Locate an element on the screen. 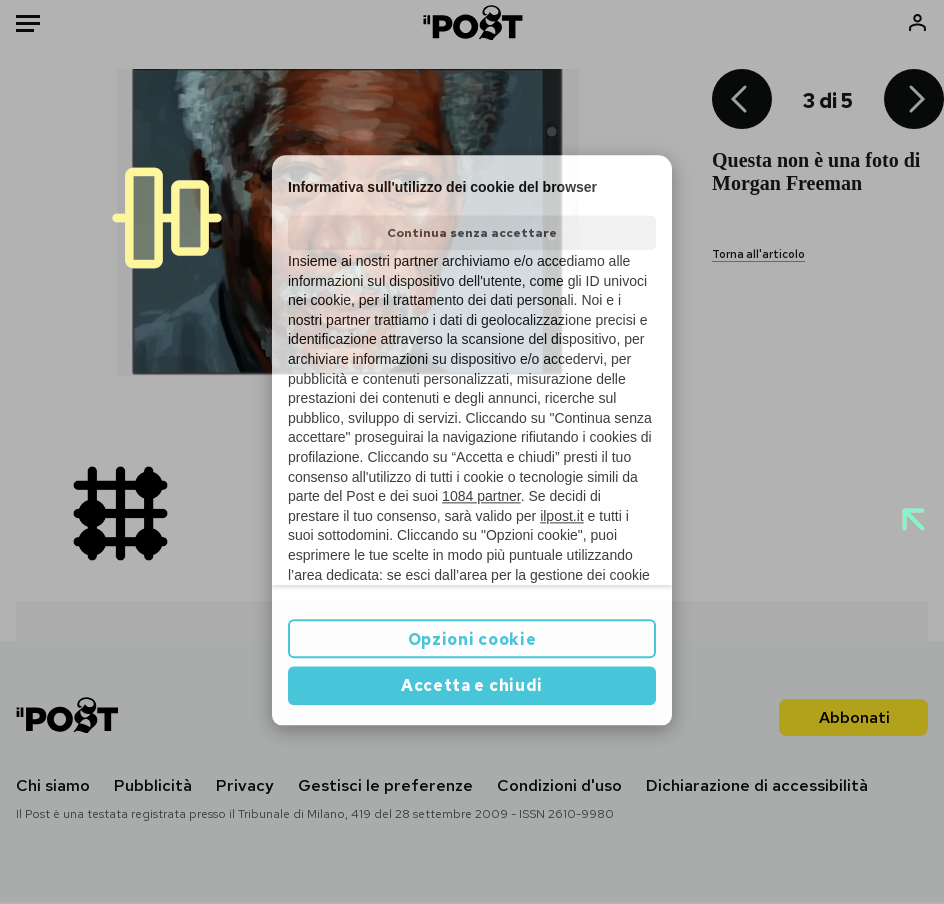 This screenshot has width=944, height=904. navigate back to previous screen is located at coordinates (913, 519).